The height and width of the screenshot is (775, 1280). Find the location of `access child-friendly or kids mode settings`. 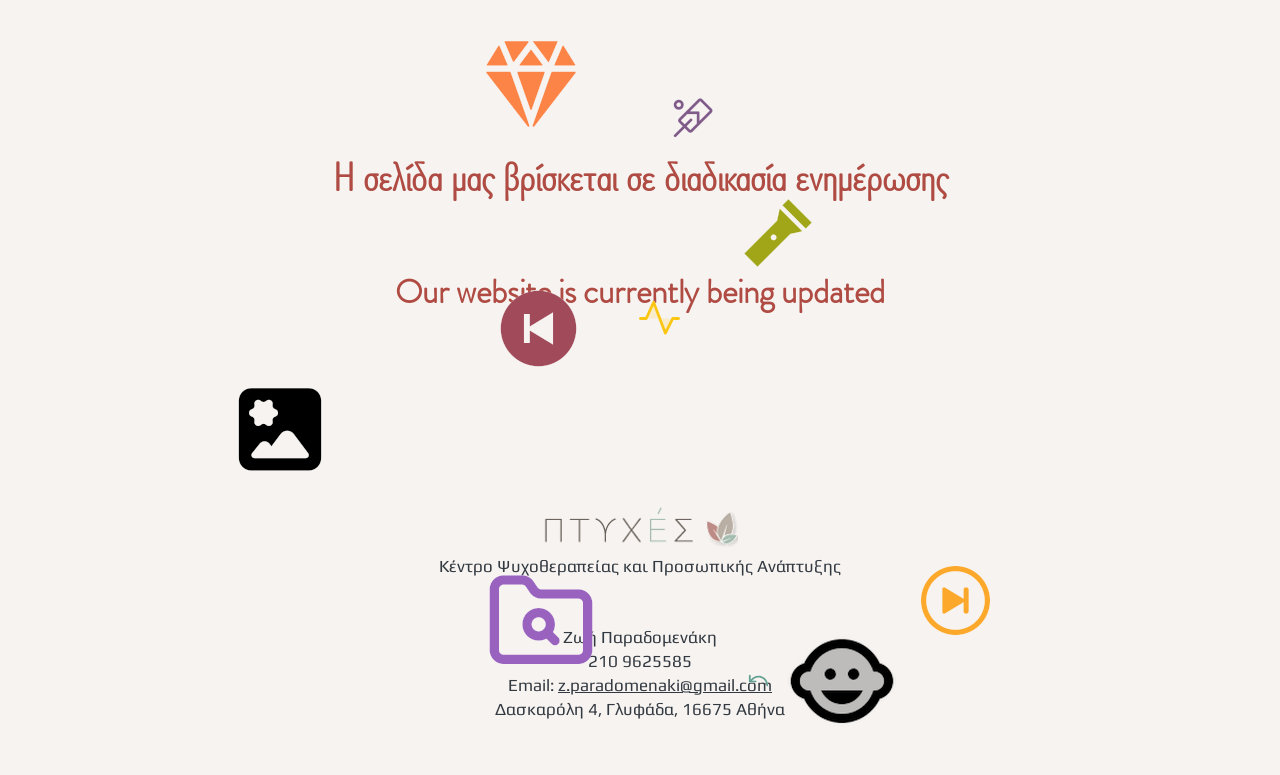

access child-friendly or kids mode settings is located at coordinates (842, 681).